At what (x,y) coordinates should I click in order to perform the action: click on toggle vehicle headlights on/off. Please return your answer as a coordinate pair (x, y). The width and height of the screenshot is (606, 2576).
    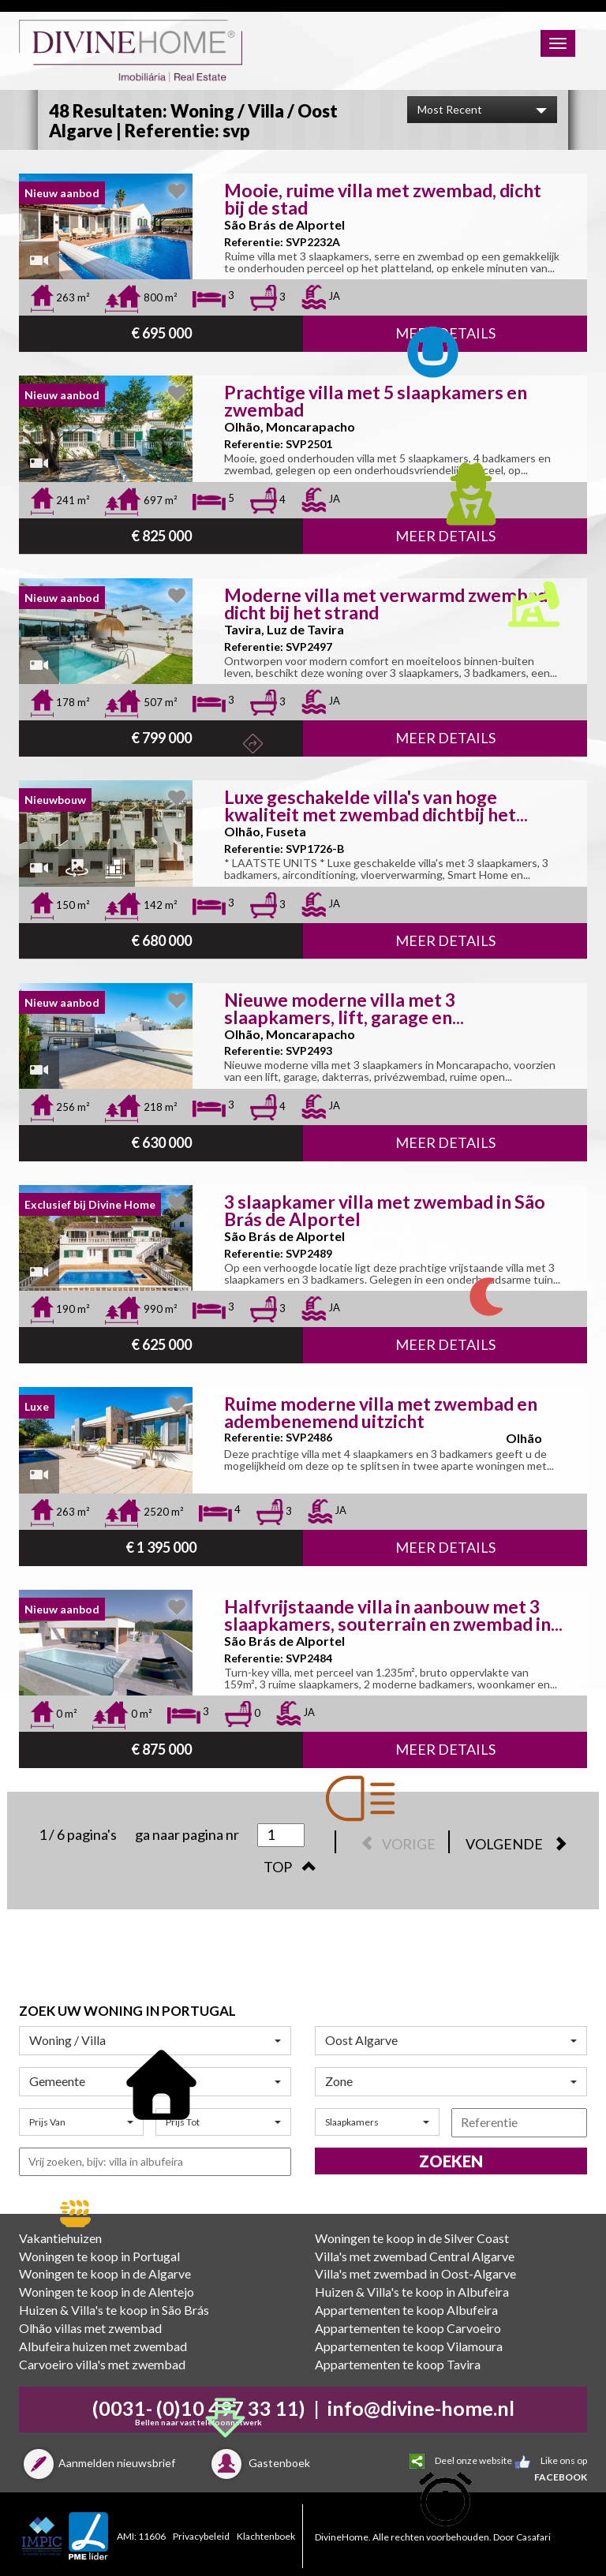
    Looking at the image, I should click on (360, 1798).